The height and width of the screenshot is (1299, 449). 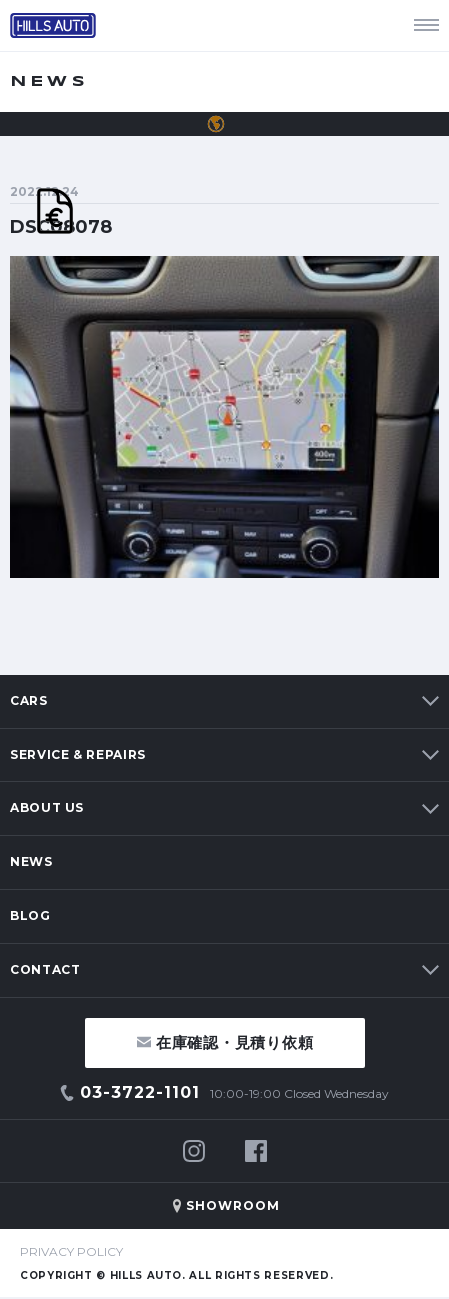 What do you see at coordinates (216, 124) in the screenshot?
I see `view region or language settings` at bounding box center [216, 124].